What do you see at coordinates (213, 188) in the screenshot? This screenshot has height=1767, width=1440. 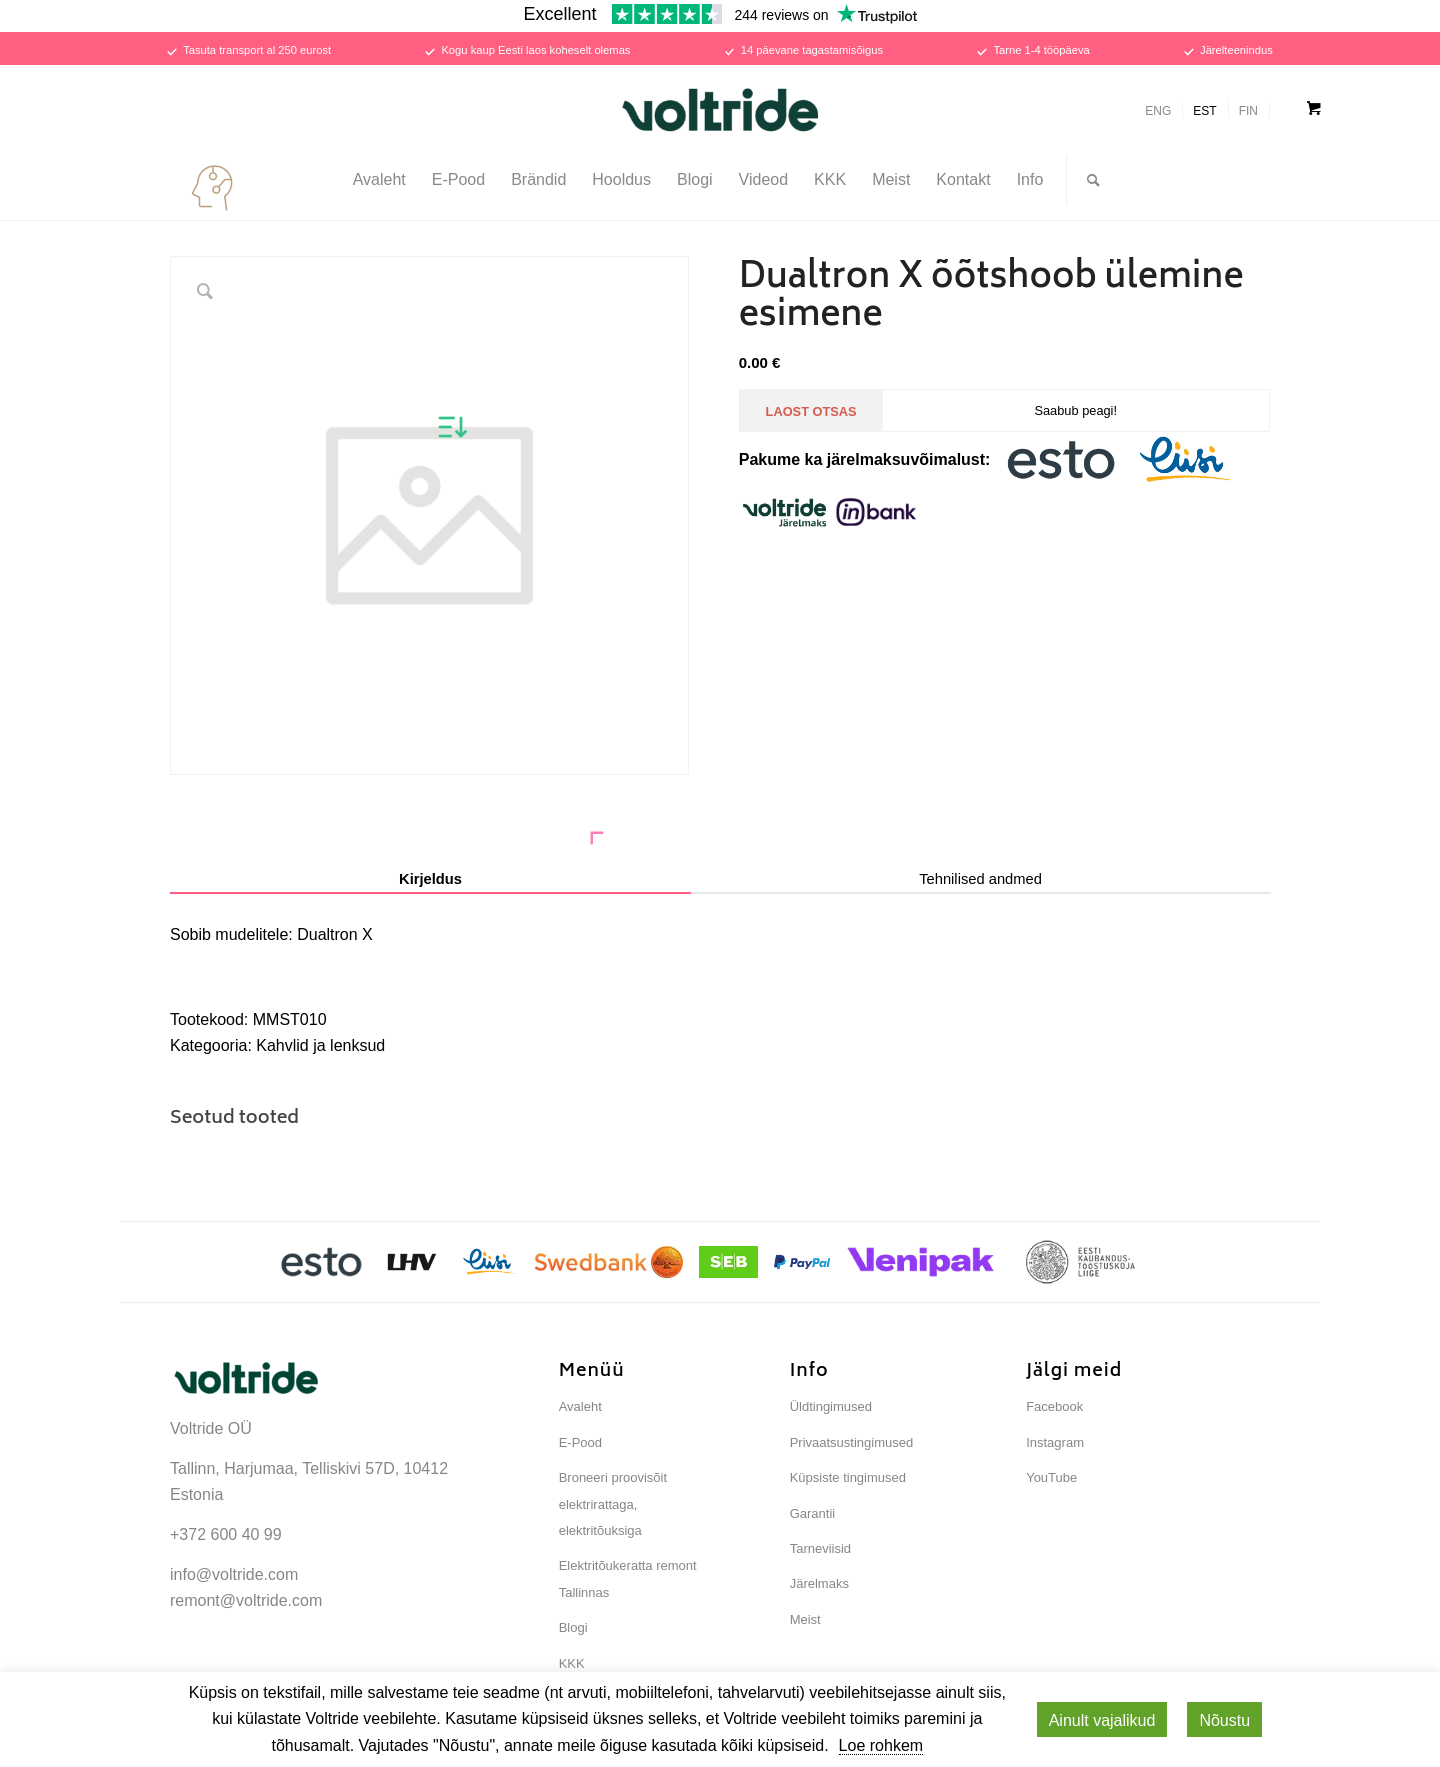 I see `access AI or machine learning features` at bounding box center [213, 188].